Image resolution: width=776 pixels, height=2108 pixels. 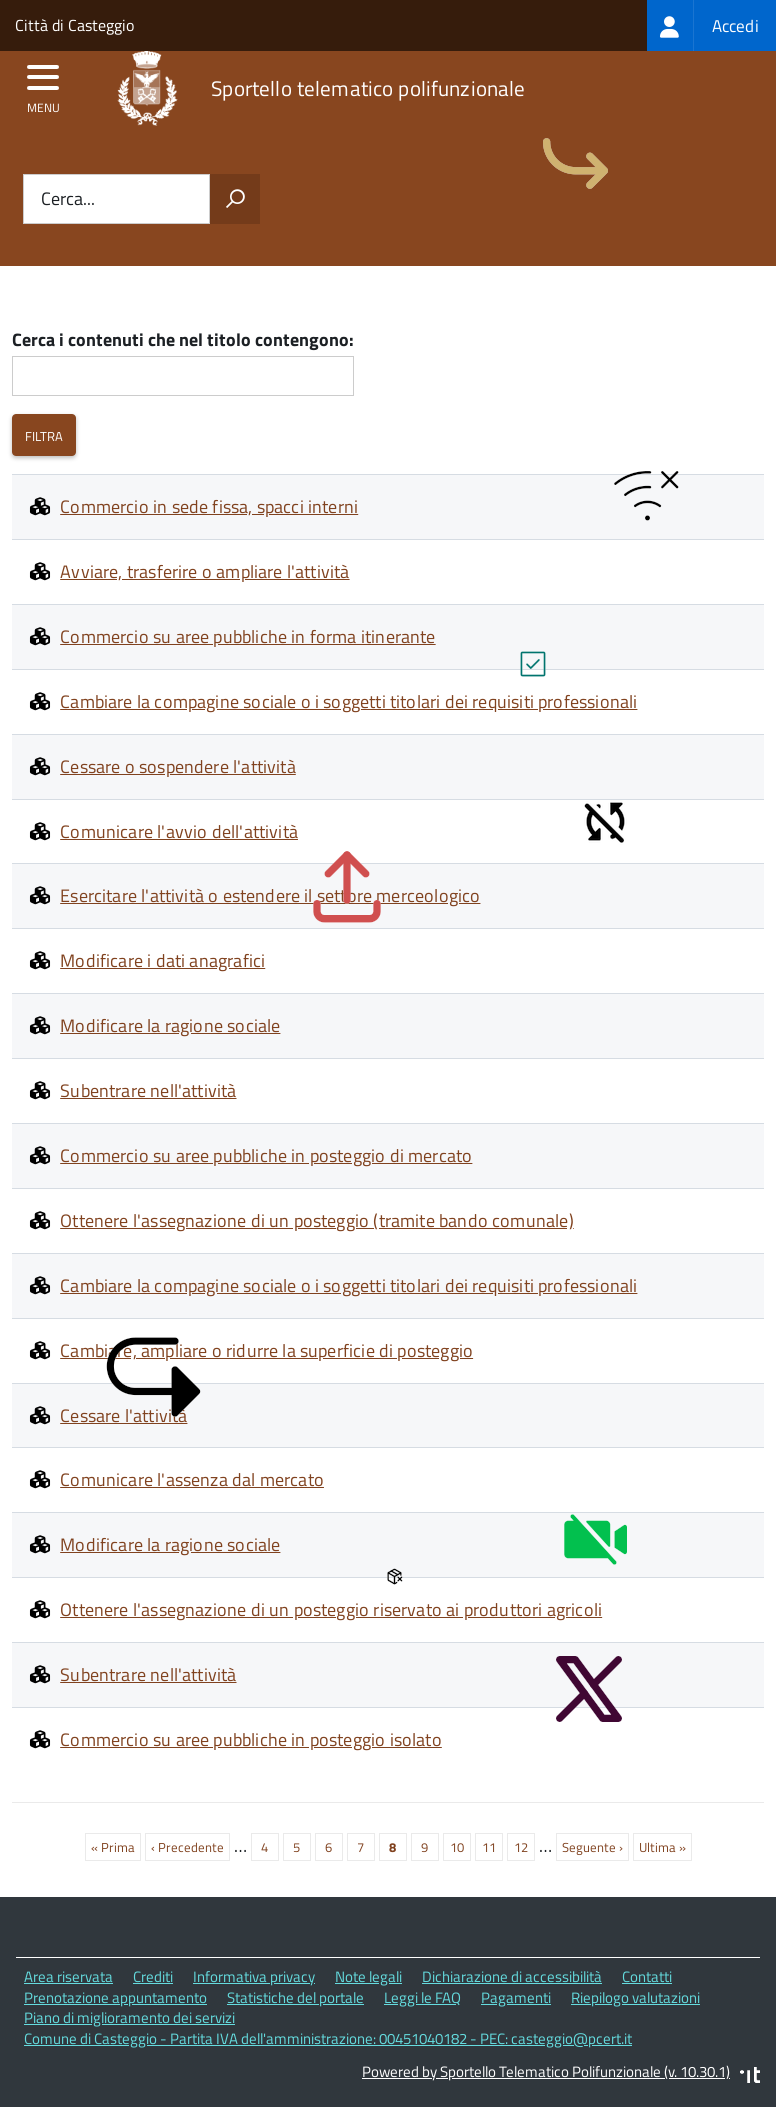 I want to click on share to X (formerly Twitter), so click(x=589, y=1689).